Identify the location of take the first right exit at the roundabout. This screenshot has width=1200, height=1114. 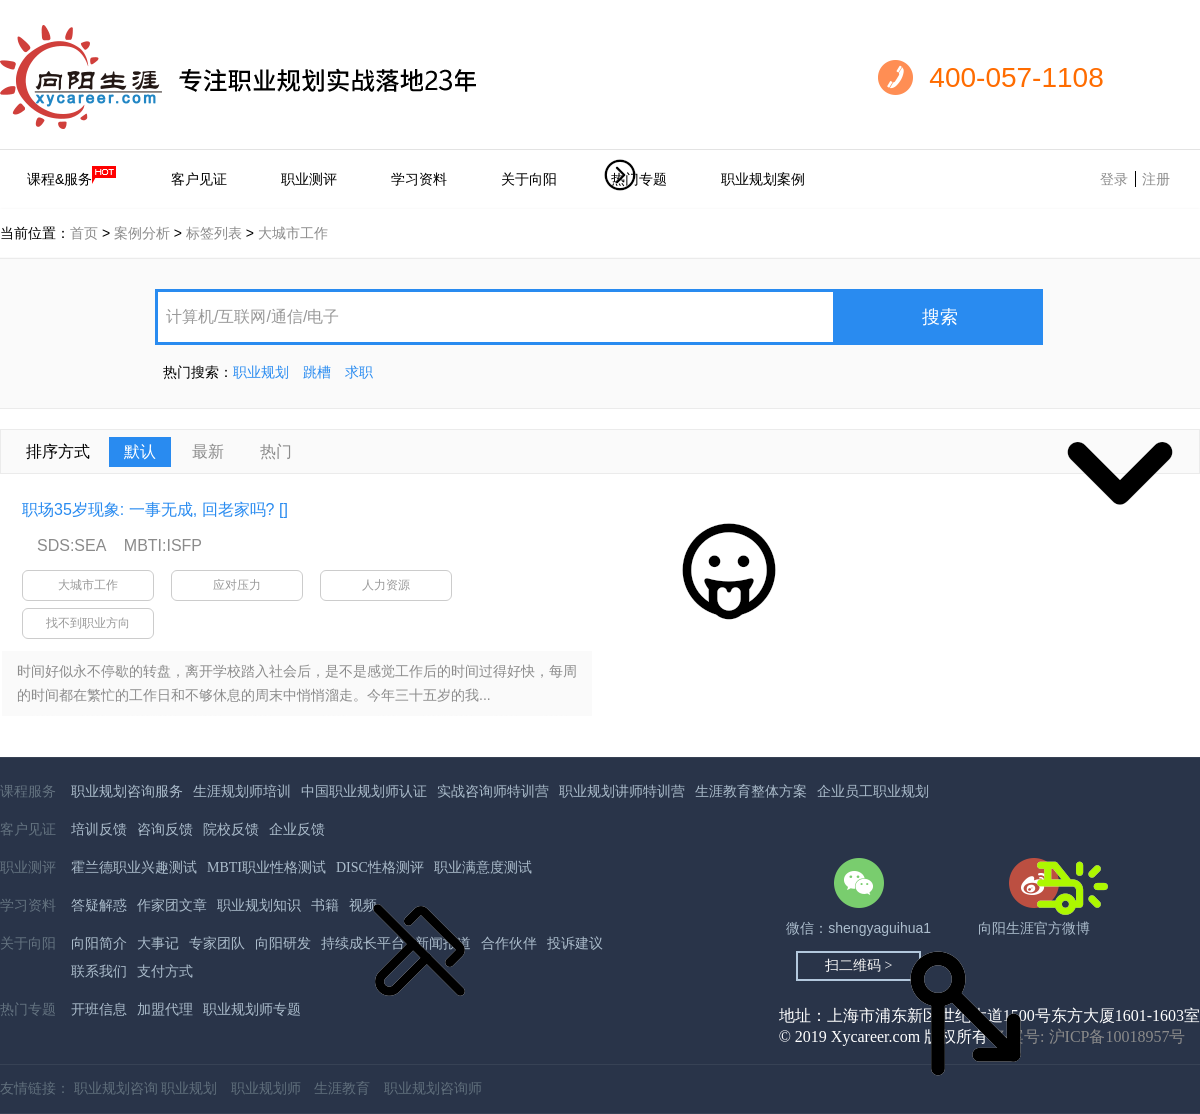
(965, 1013).